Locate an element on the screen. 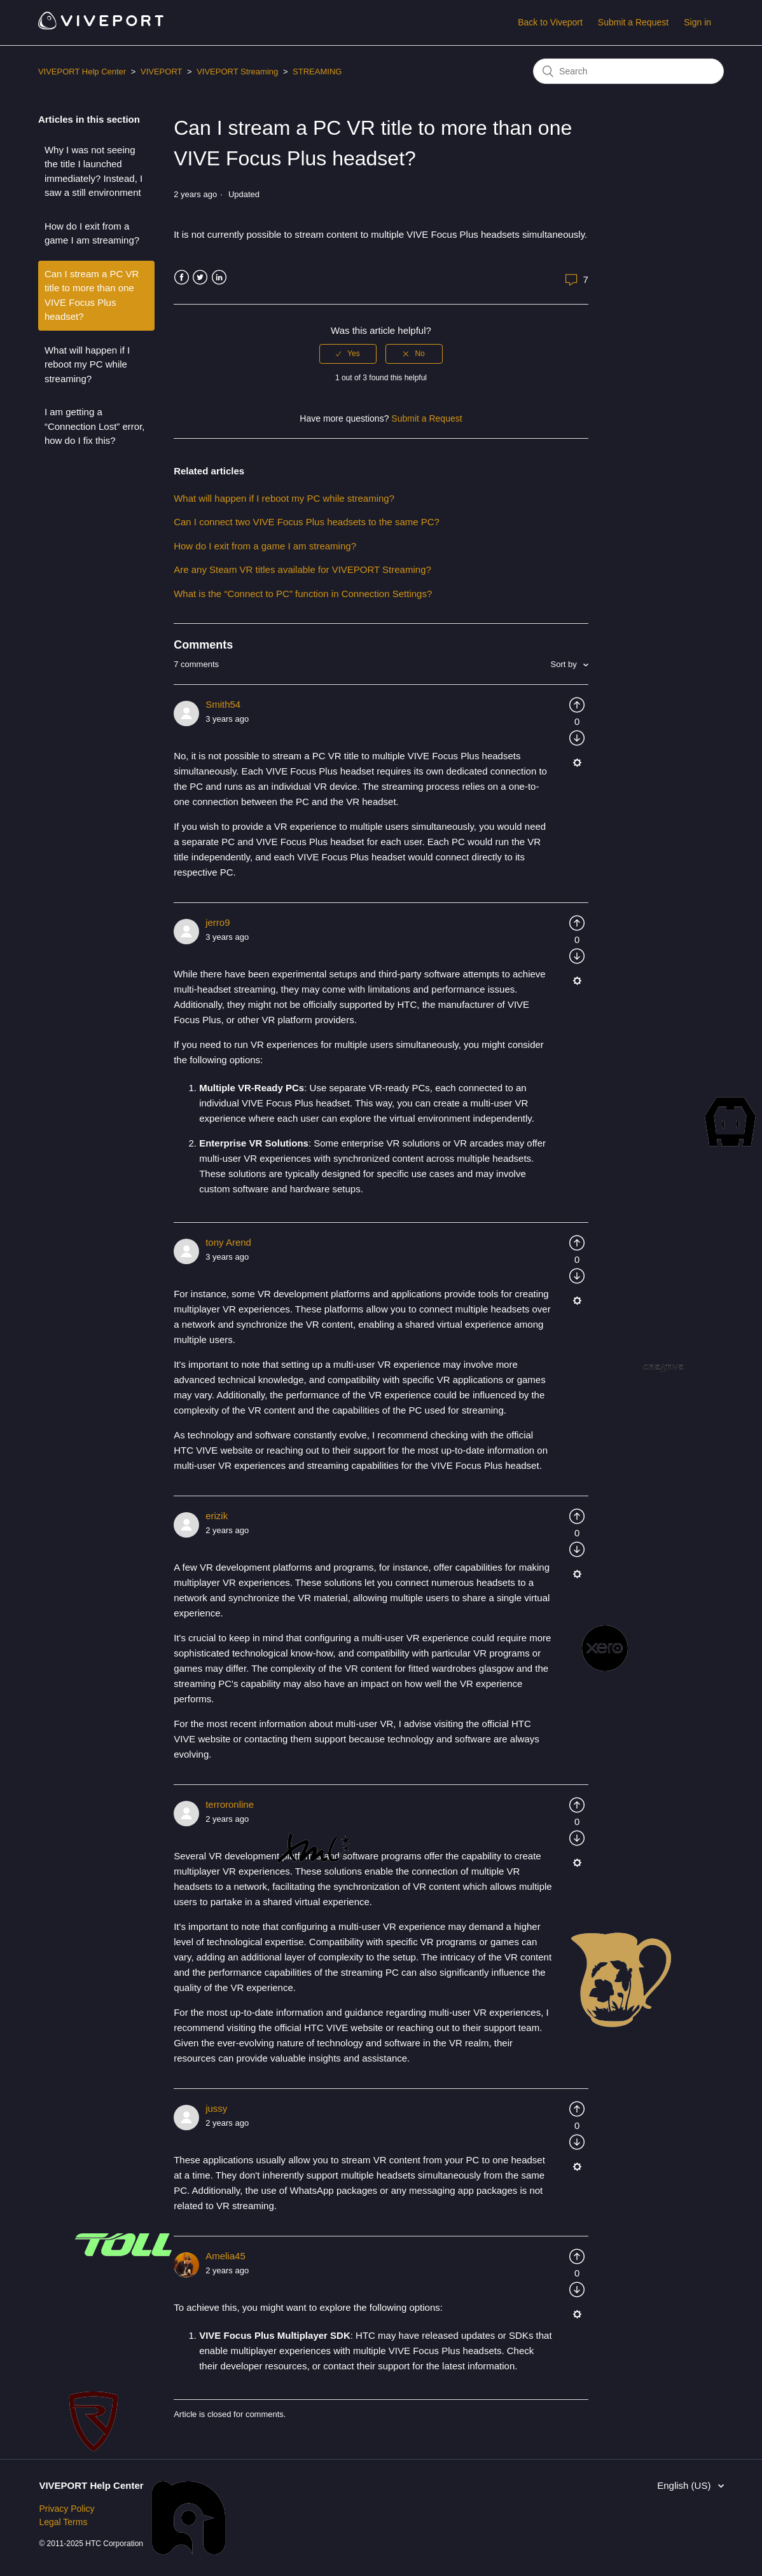 The height and width of the screenshot is (2576, 762). charles web debugging proxy application is located at coordinates (621, 1980).